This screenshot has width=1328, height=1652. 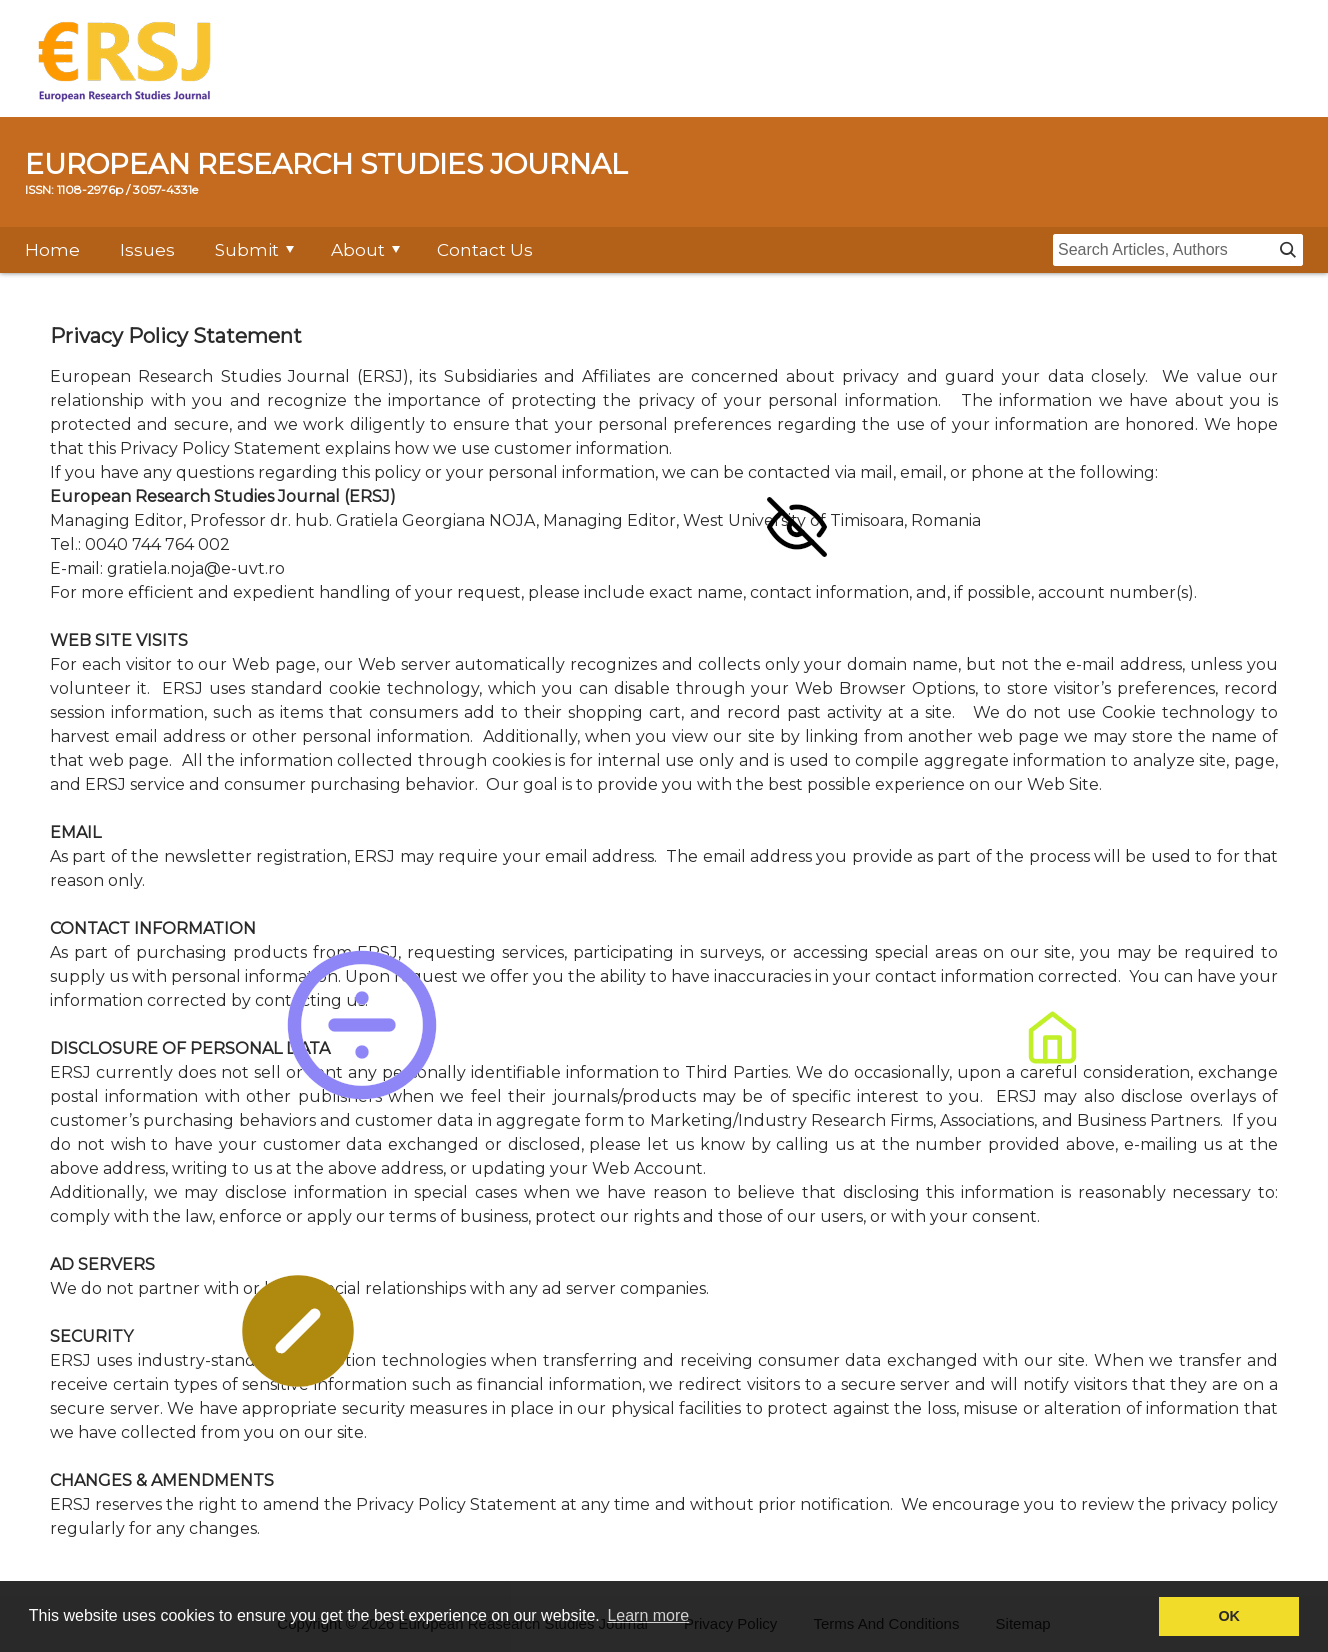 I want to click on navigate to the home screen, so click(x=1052, y=1037).